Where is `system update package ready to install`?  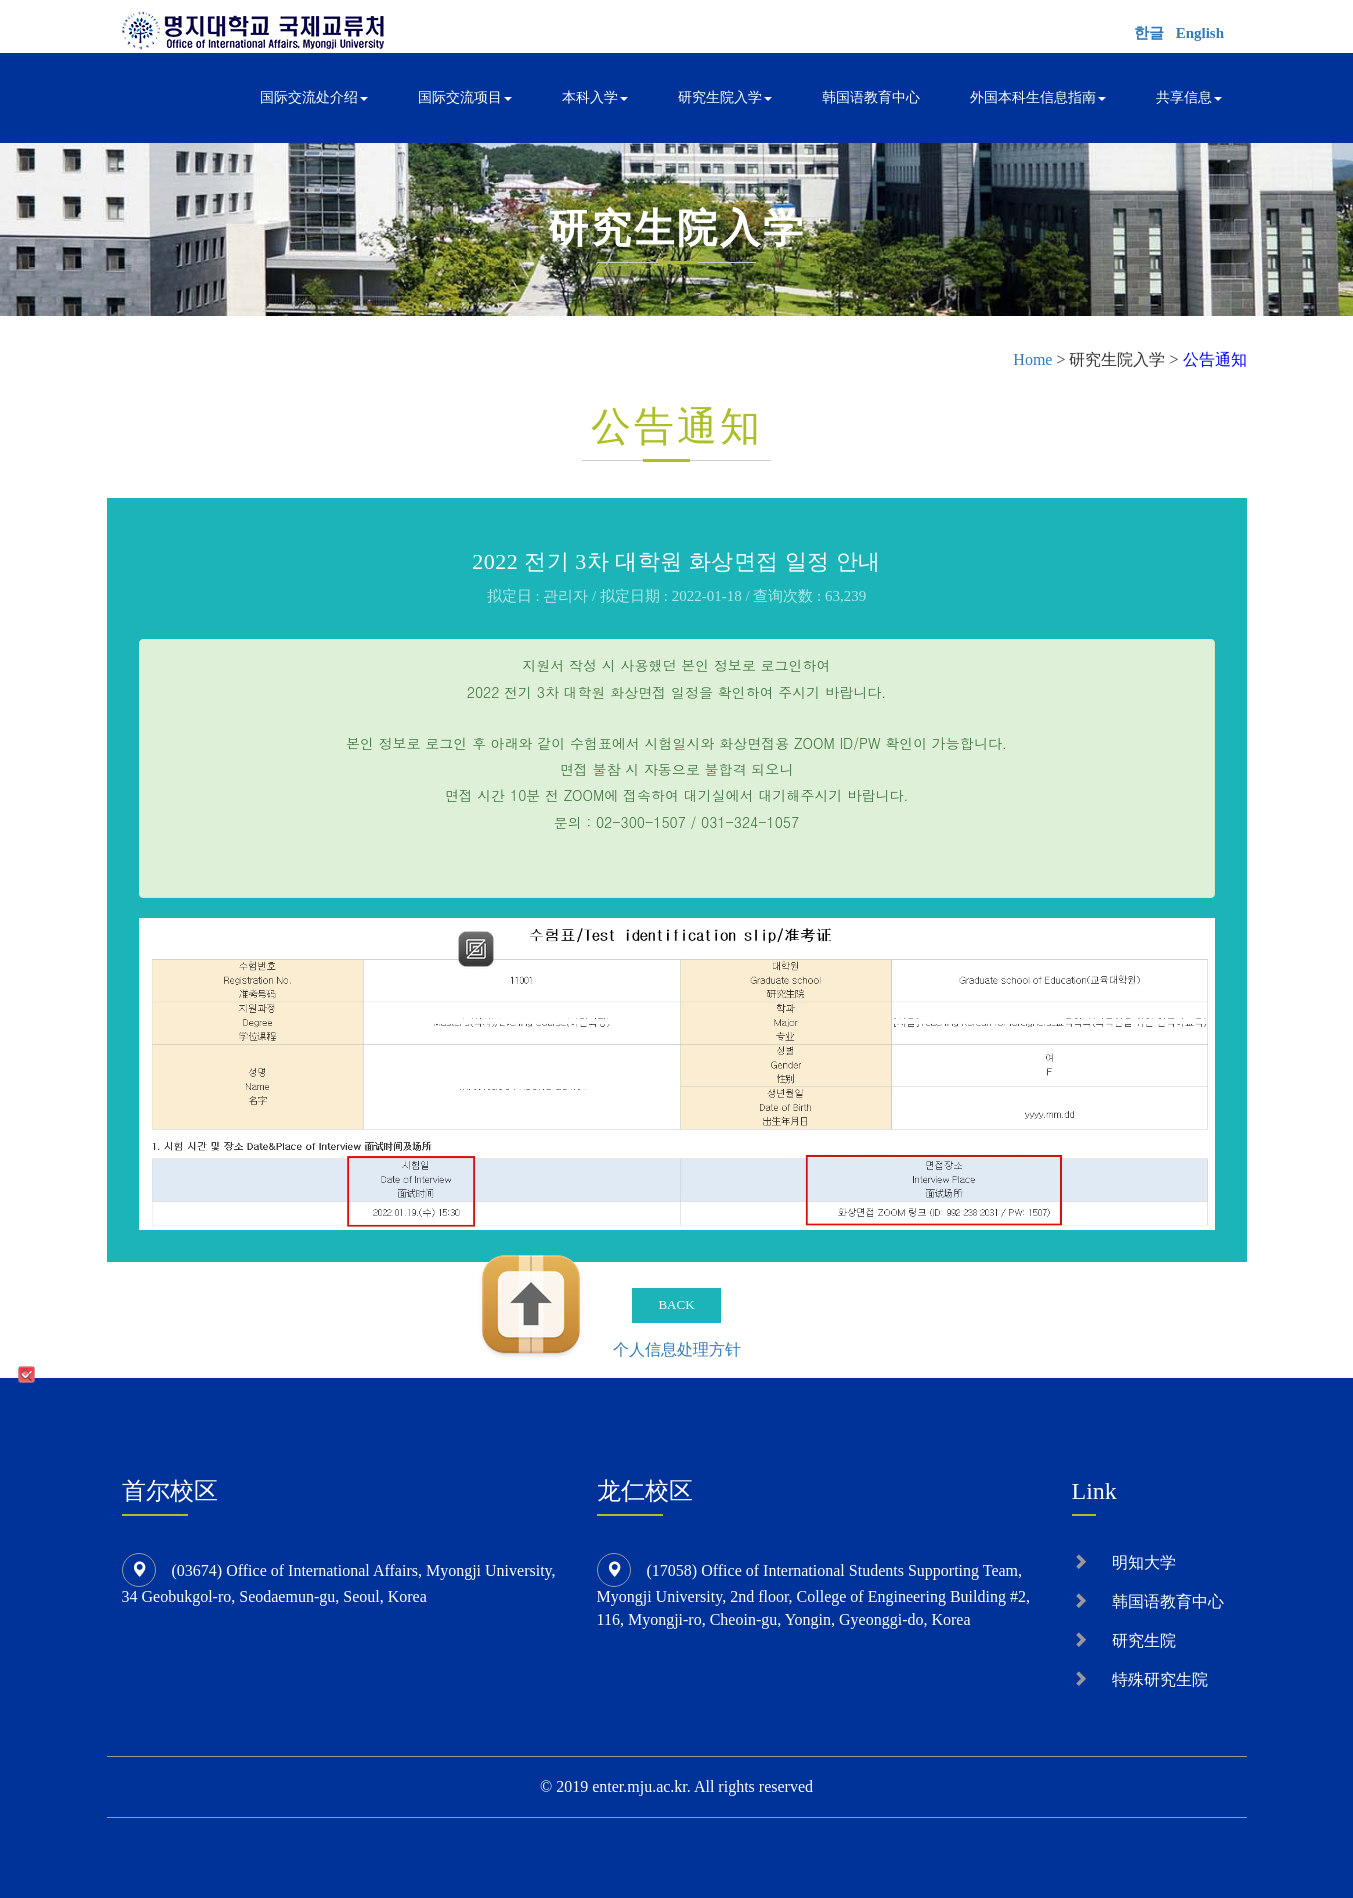
system update package ready to install is located at coordinates (531, 1306).